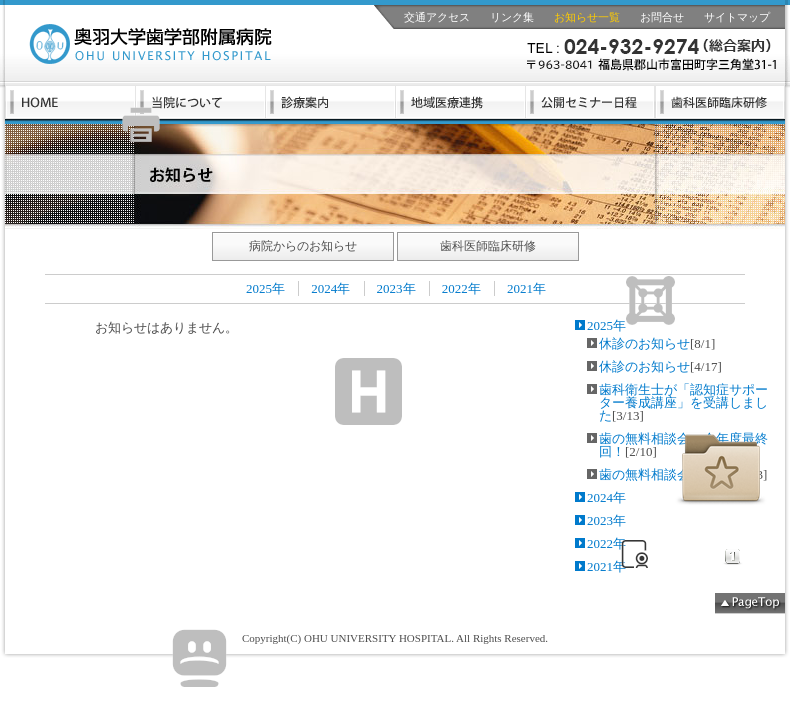 The image size is (790, 720). Describe the element at coordinates (368, 391) in the screenshot. I see `indicates HSPA mobile network connection` at that location.